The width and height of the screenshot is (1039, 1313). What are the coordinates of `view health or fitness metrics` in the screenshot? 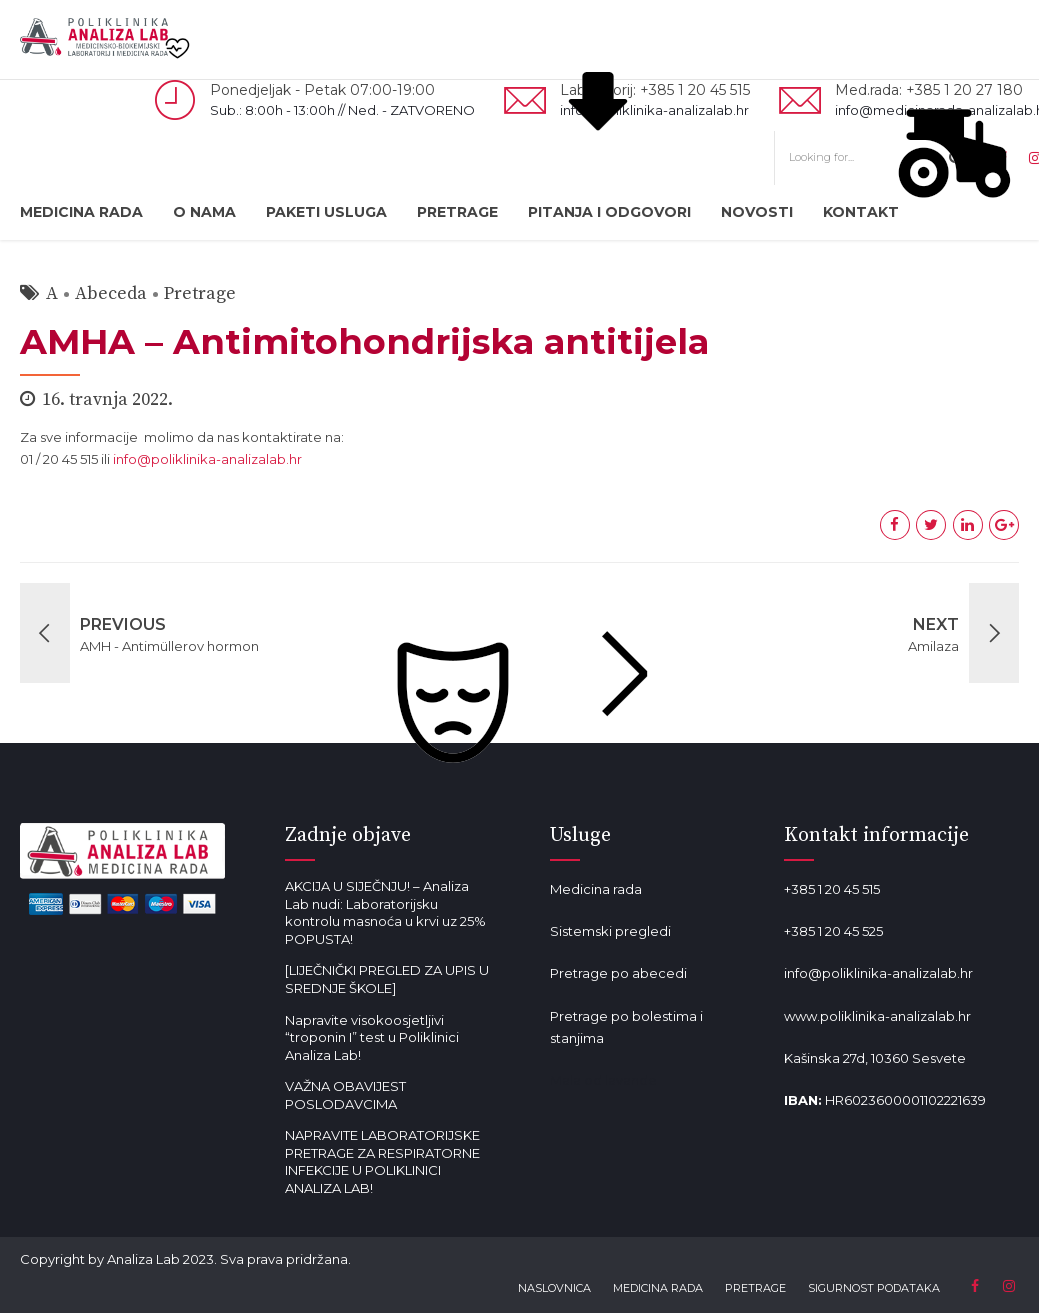 It's located at (177, 47).